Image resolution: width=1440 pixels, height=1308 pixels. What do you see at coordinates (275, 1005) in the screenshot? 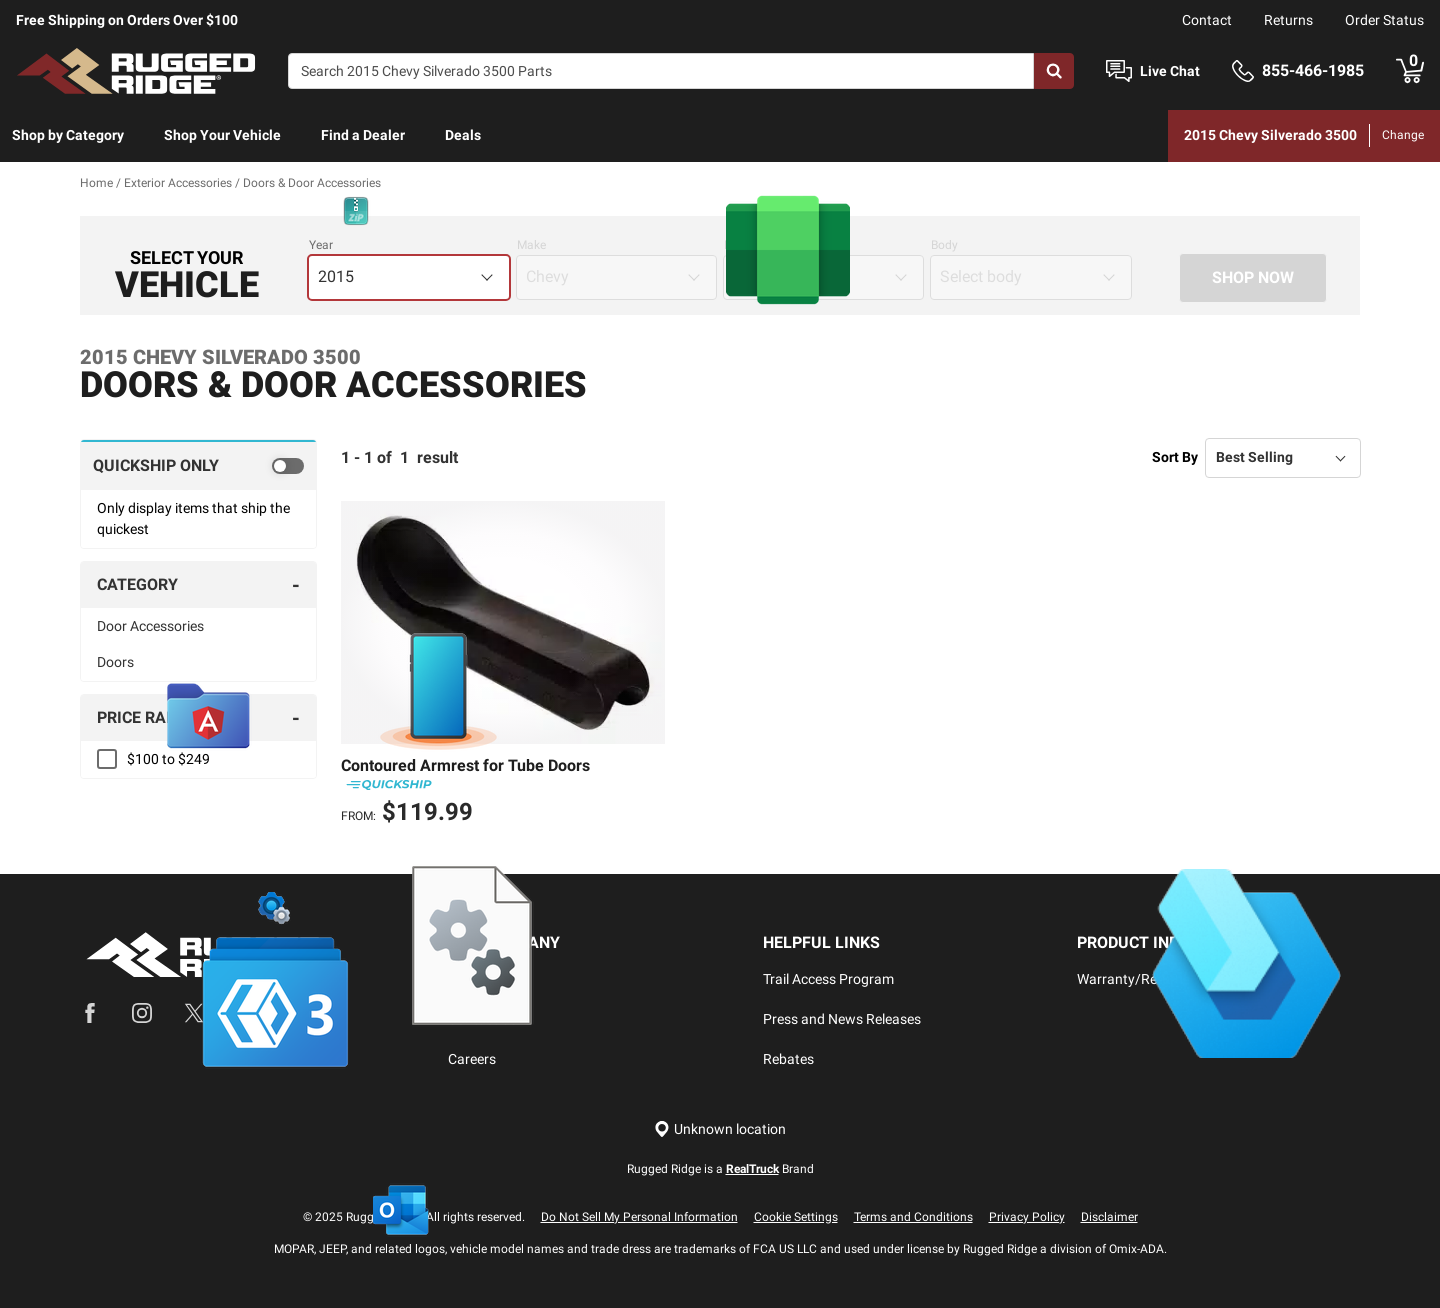
I see `open Unity 3 game development environment` at bounding box center [275, 1005].